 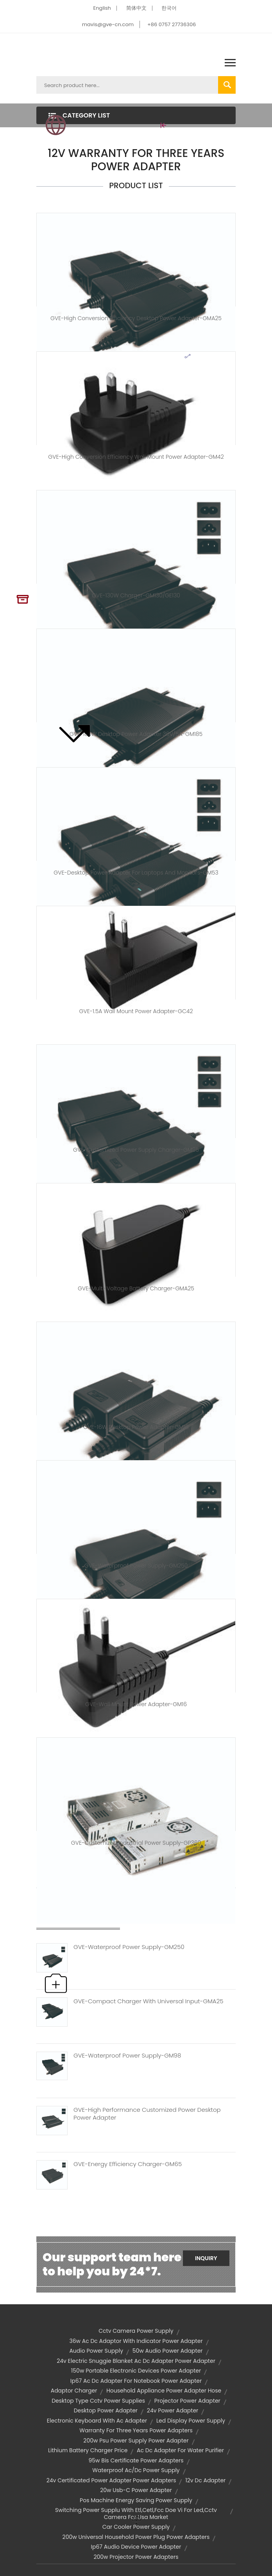 I want to click on indicates a workflow or process flow direction, so click(x=188, y=356).